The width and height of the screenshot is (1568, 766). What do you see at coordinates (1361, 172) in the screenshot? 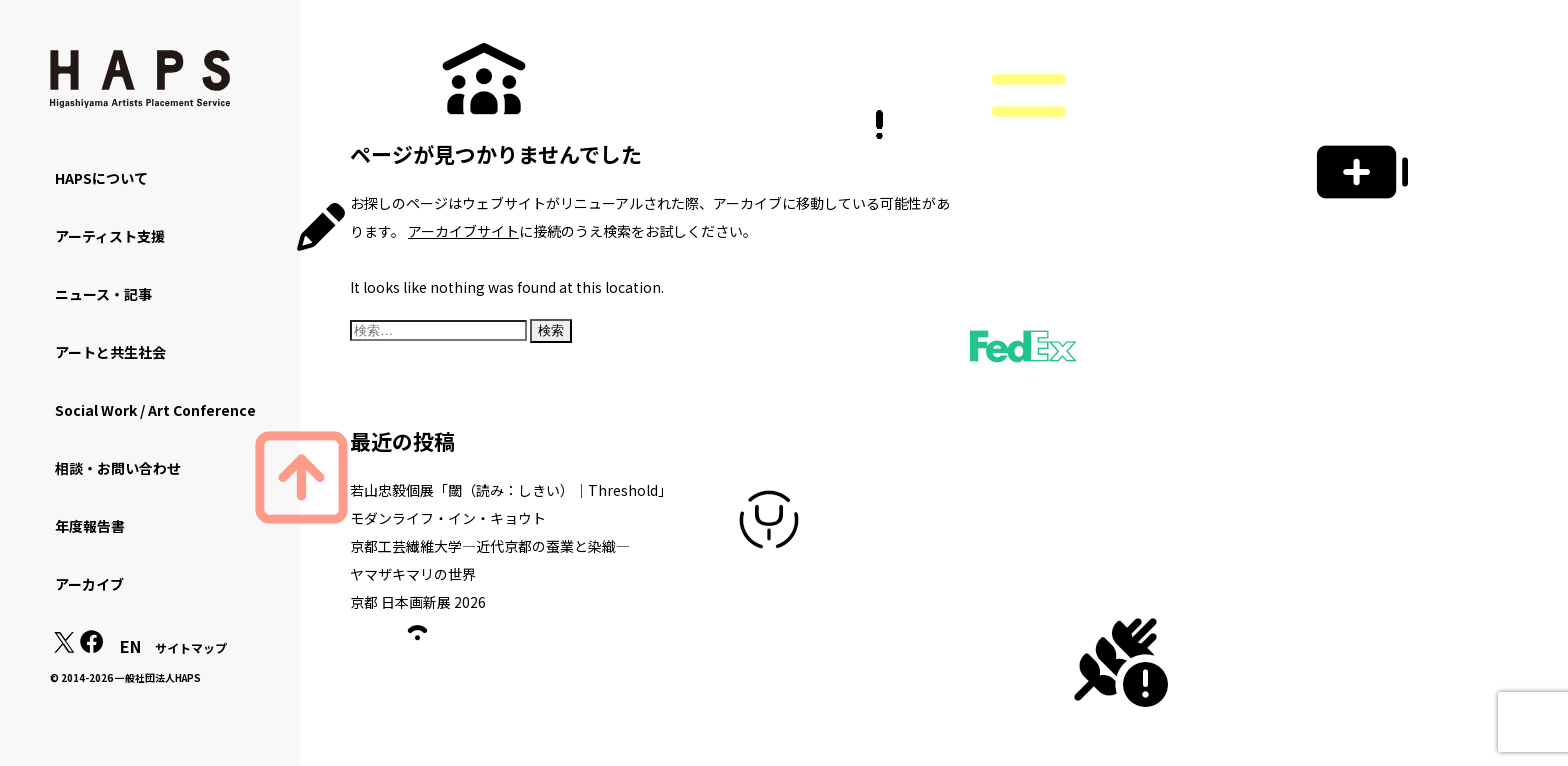
I see `add or extend battery life` at bounding box center [1361, 172].